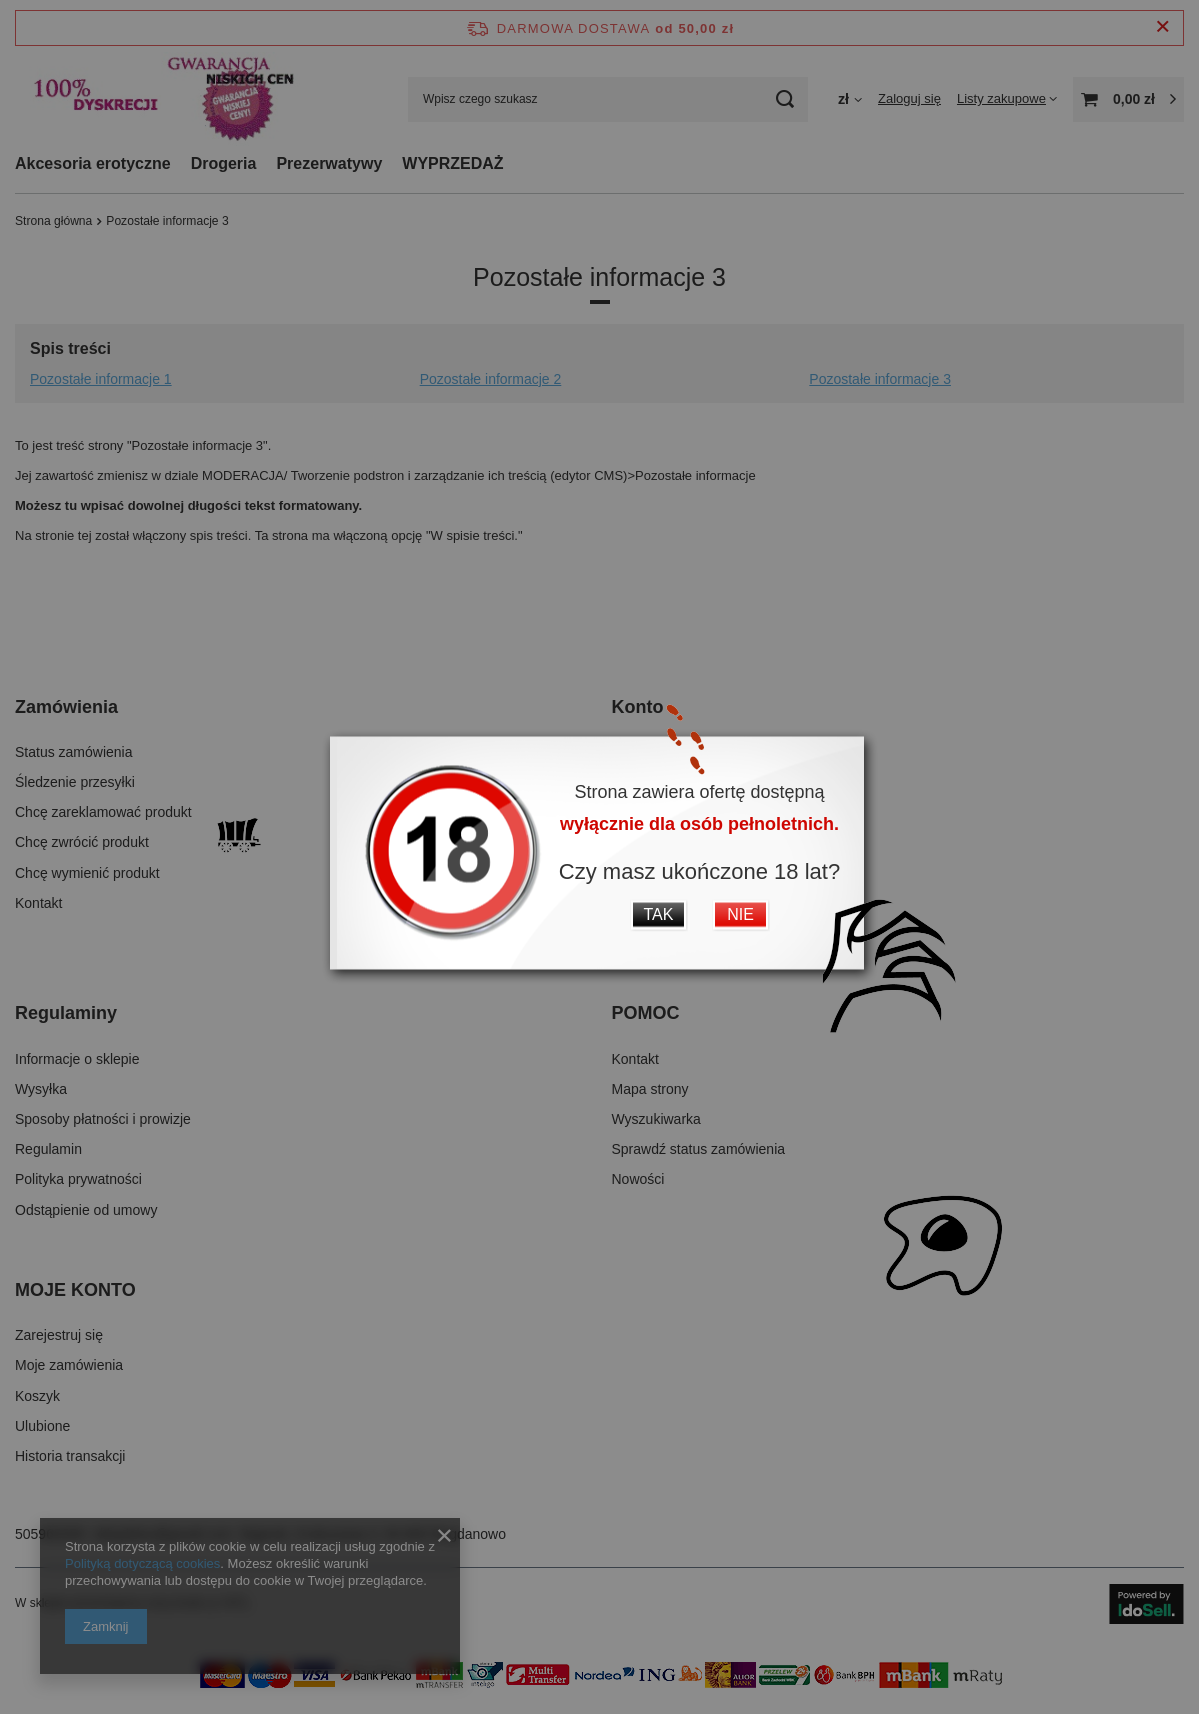 The image size is (1199, 1714). I want to click on access western or frontier-themed game content, so click(239, 831).